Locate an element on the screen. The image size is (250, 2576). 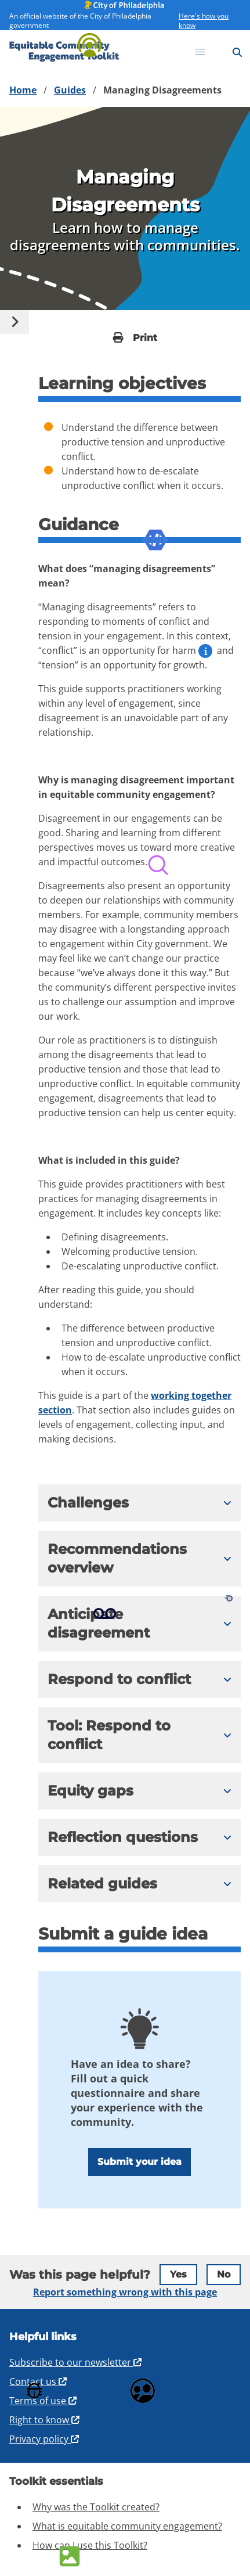
access a media channel for sharing images and videos is located at coordinates (70, 2556).